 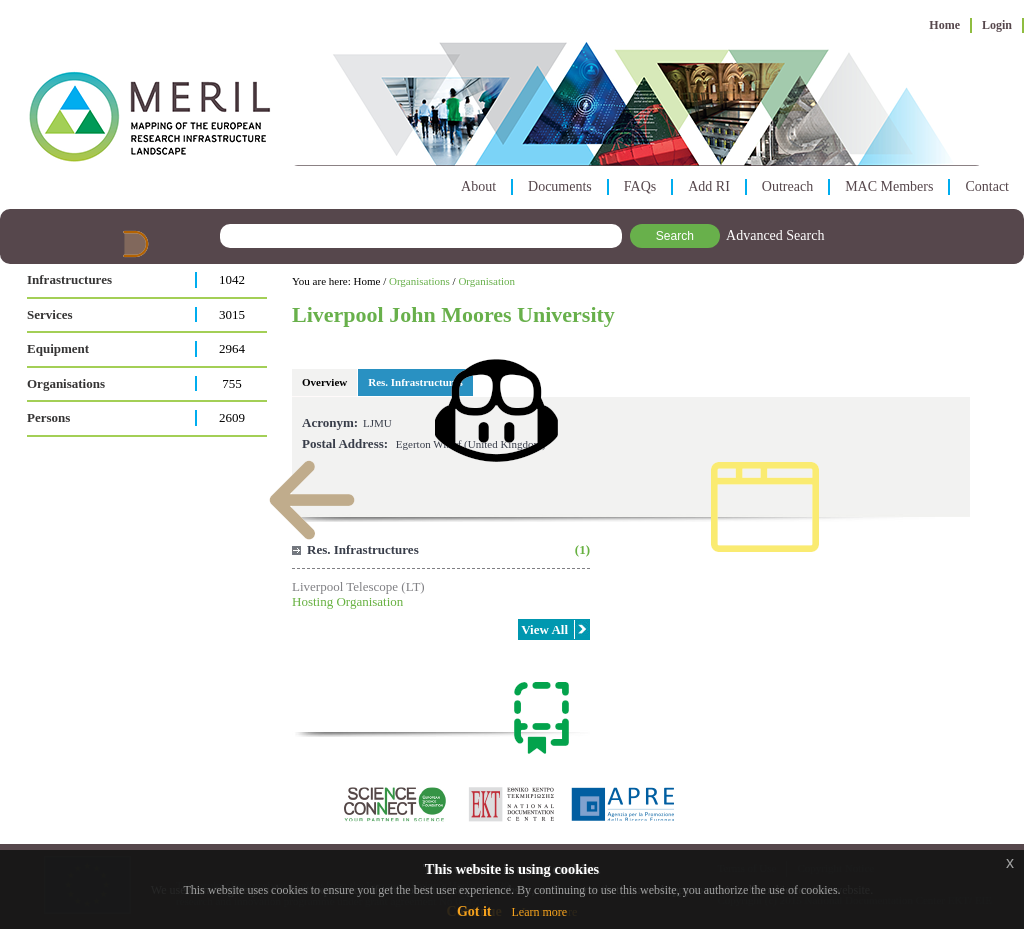 I want to click on go back to the previous page, so click(x=315, y=502).